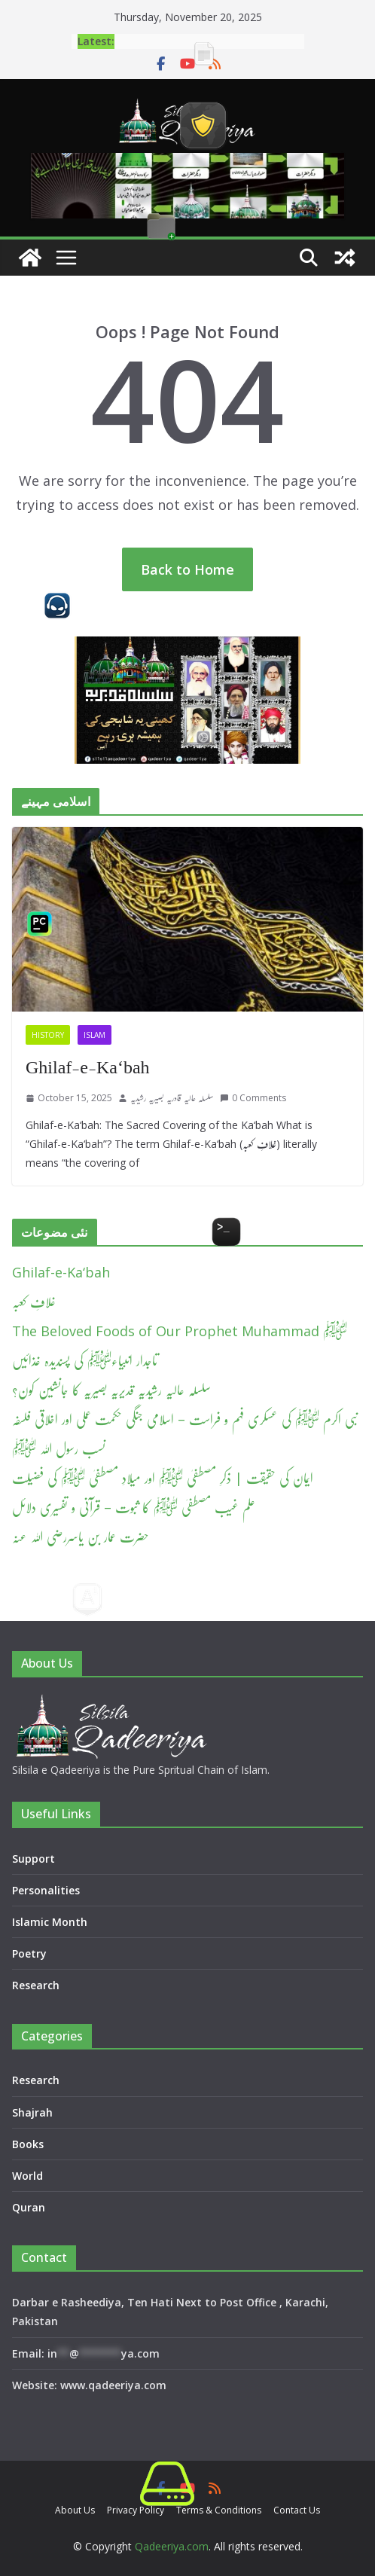  What do you see at coordinates (57, 606) in the screenshot?
I see `open TeamSpeak voice chat app` at bounding box center [57, 606].